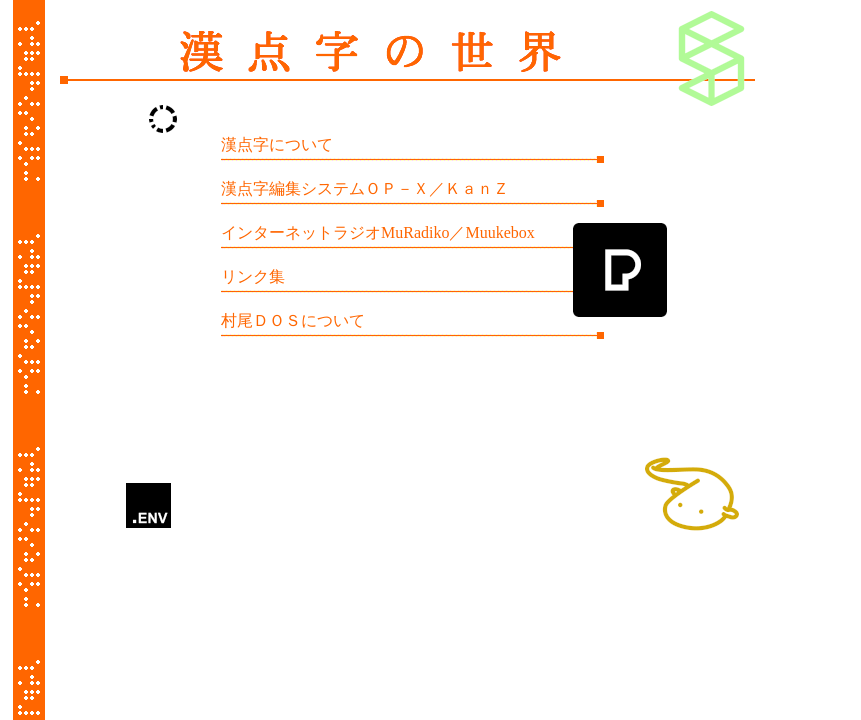 This screenshot has width=861, height=720. Describe the element at coordinates (711, 58) in the screenshot. I see `skypack logo` at that location.